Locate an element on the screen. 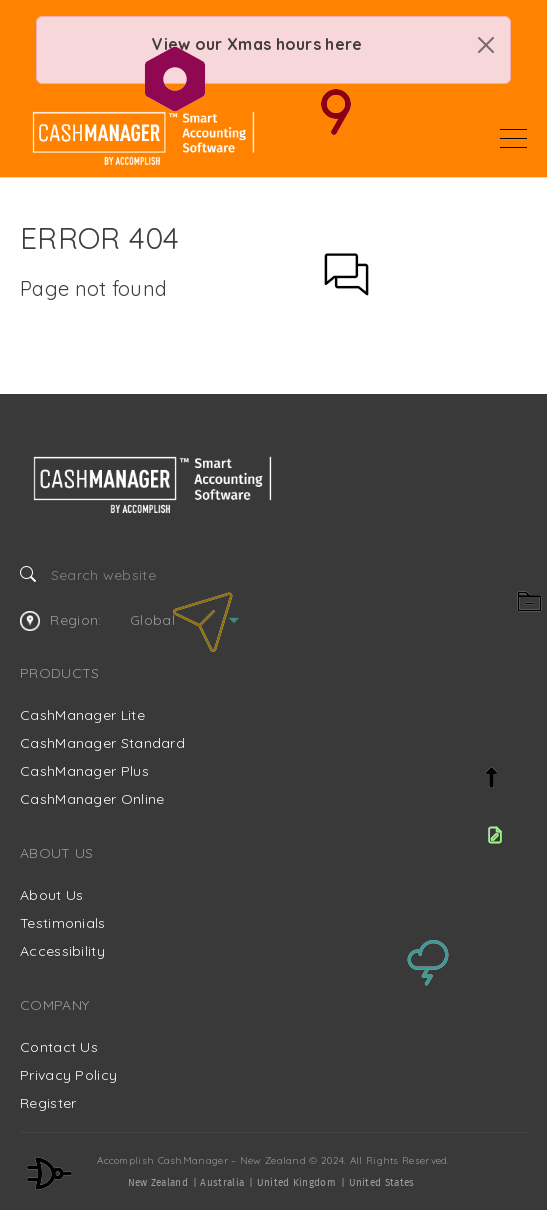 This screenshot has width=547, height=1210. remove a folder from your files is located at coordinates (529, 601).